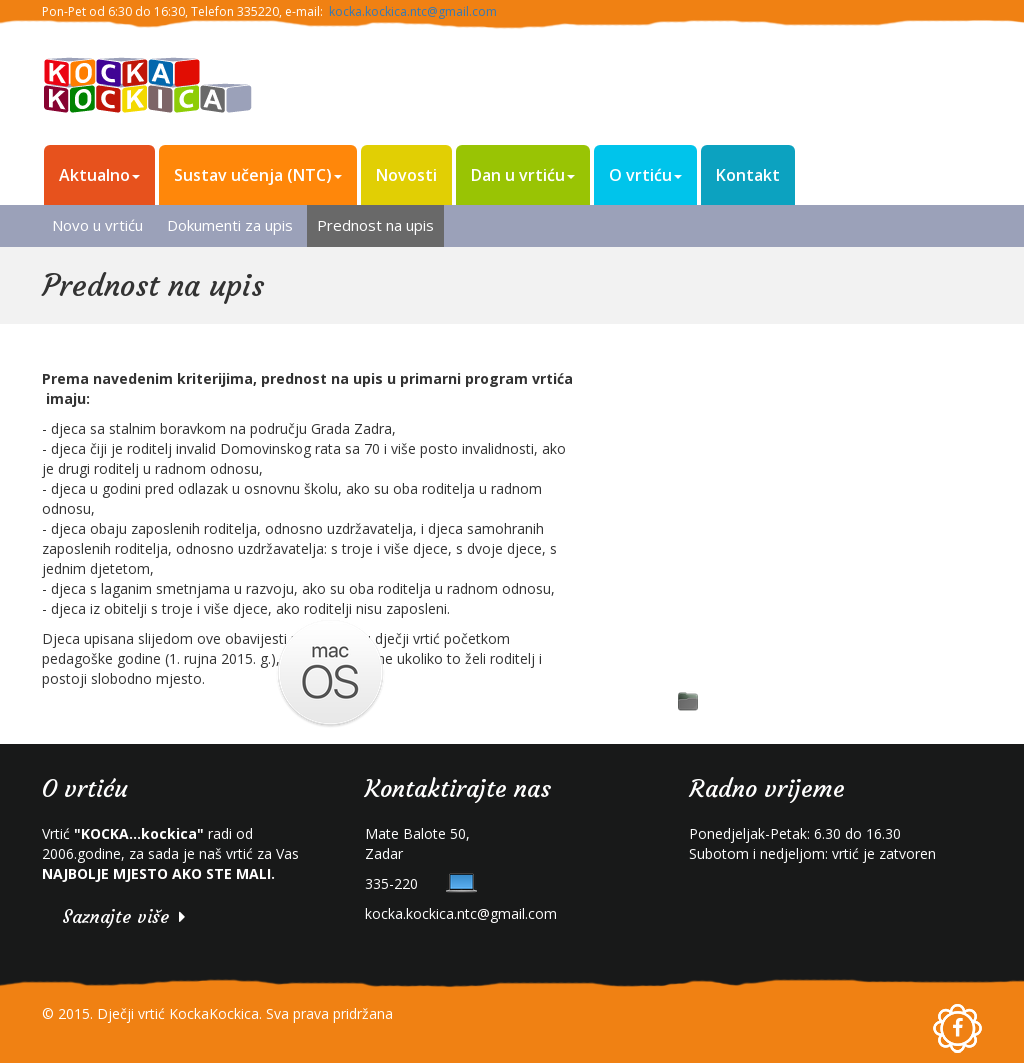 Image resolution: width=1024 pixels, height=1063 pixels. I want to click on indicates a valid drop target for dragging files, so click(688, 701).